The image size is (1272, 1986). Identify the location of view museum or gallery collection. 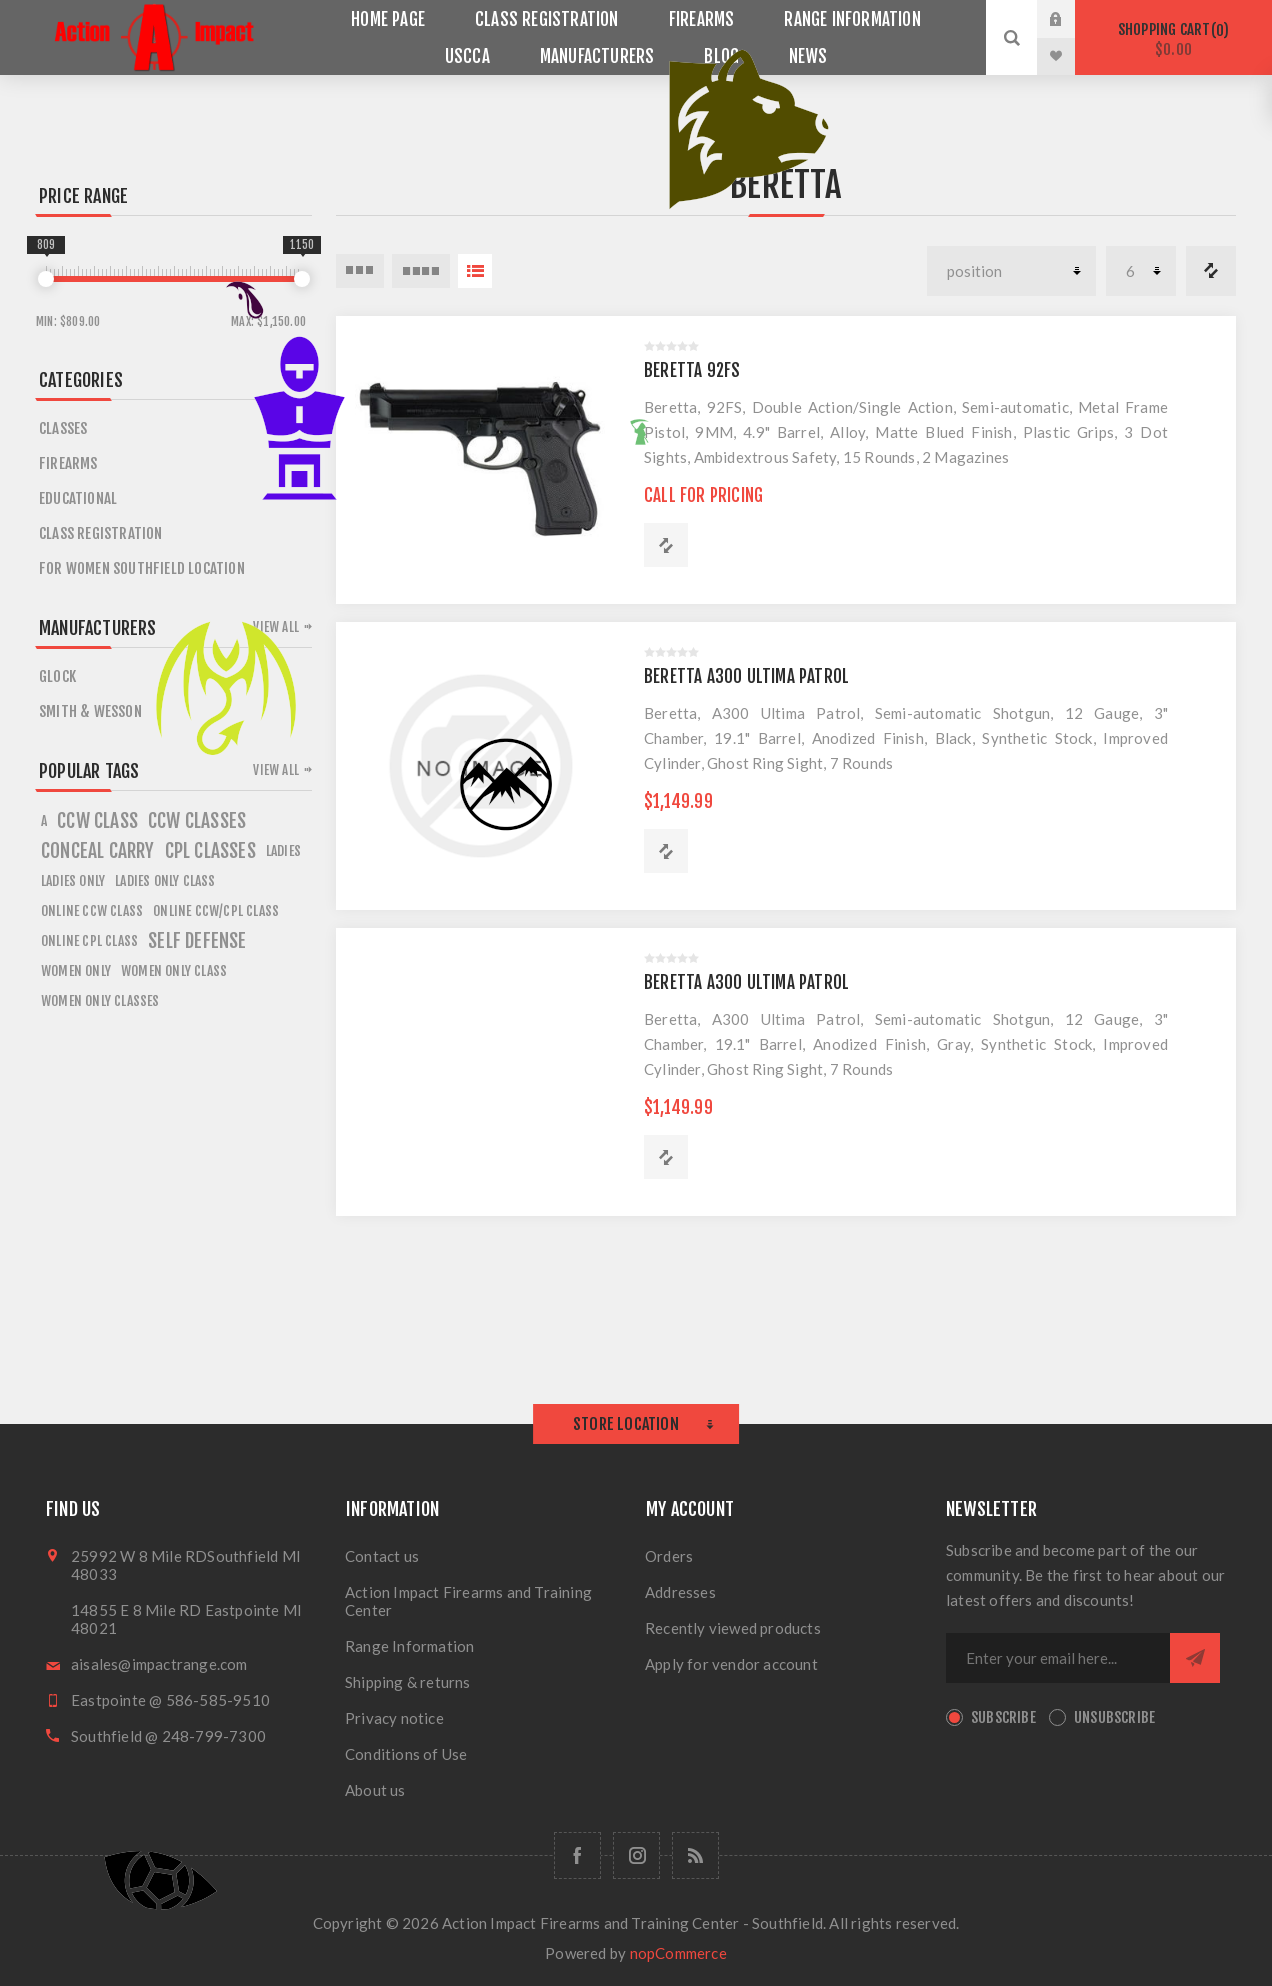
(299, 417).